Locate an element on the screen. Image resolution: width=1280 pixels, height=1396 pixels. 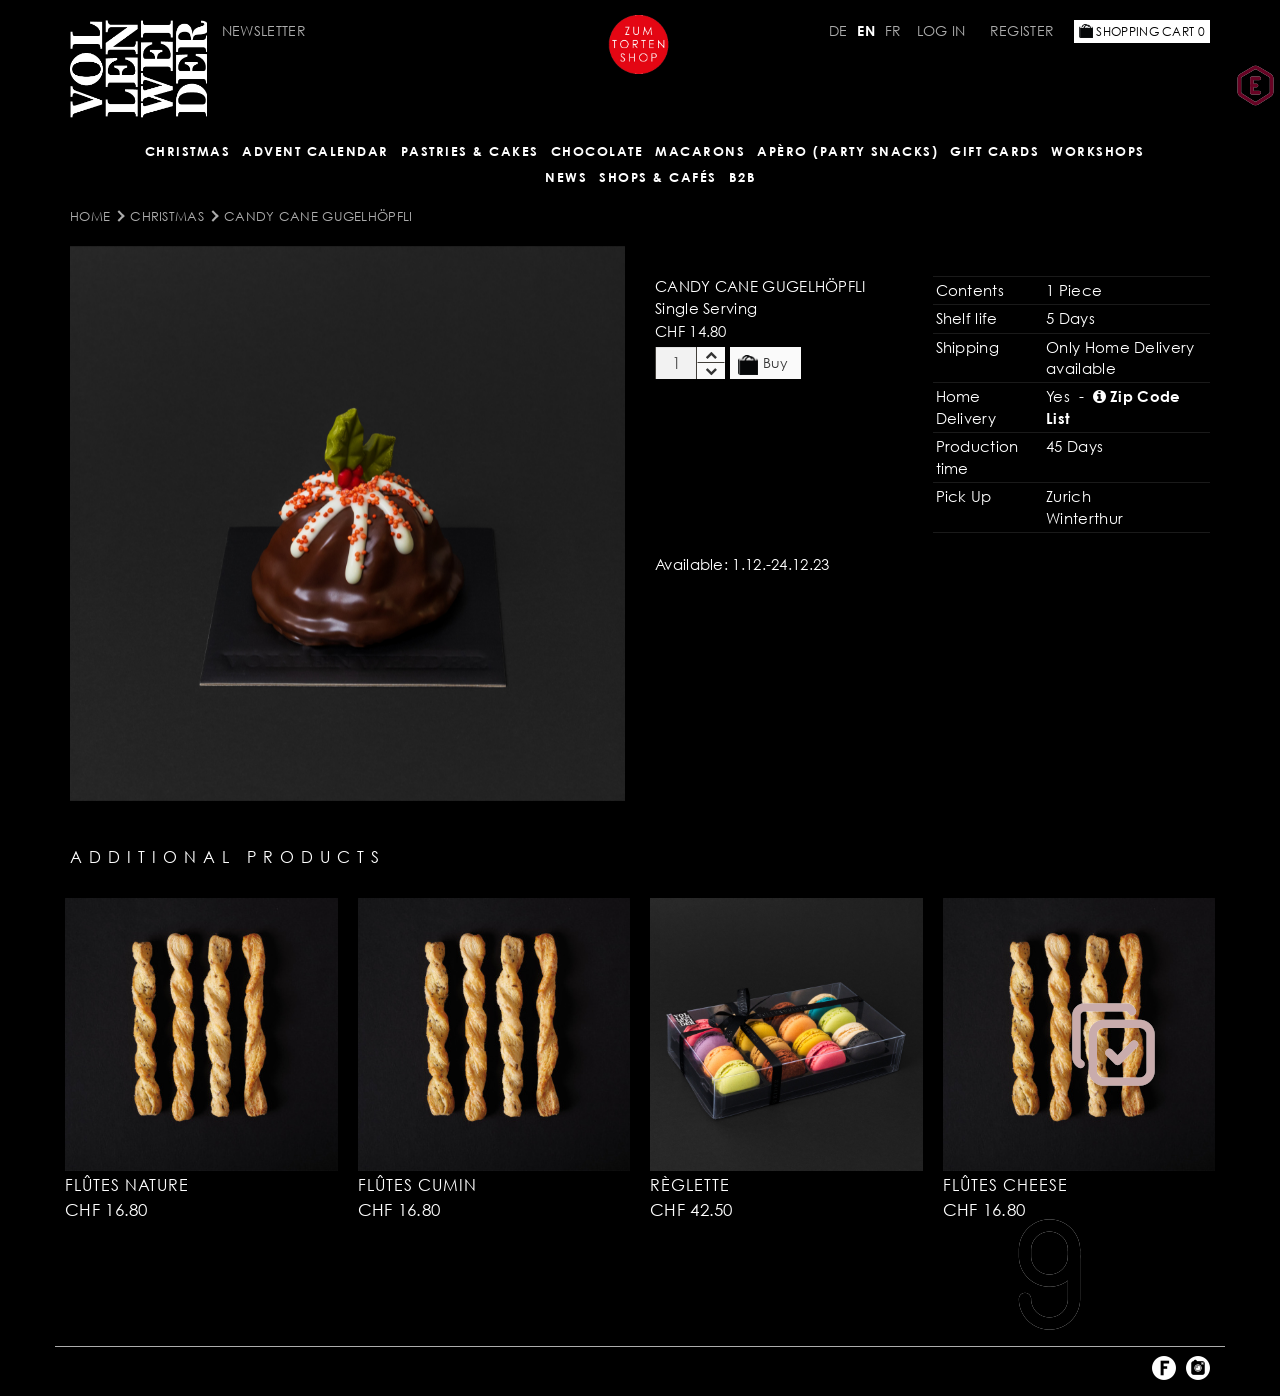
content copied successfully to clipboard is located at coordinates (1113, 1044).